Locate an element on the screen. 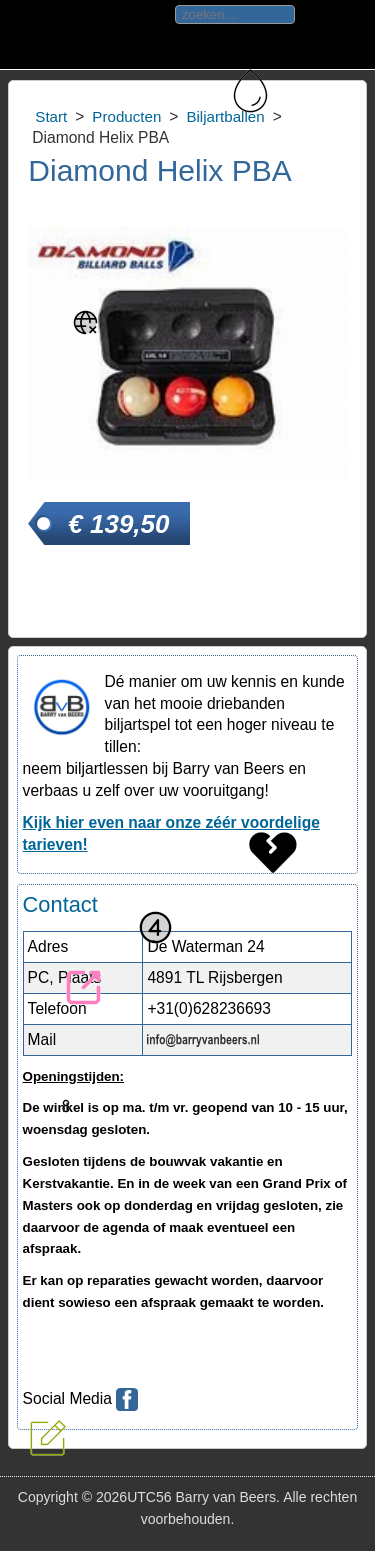 The width and height of the screenshot is (375, 1551). open link in a new tab or window is located at coordinates (83, 987).